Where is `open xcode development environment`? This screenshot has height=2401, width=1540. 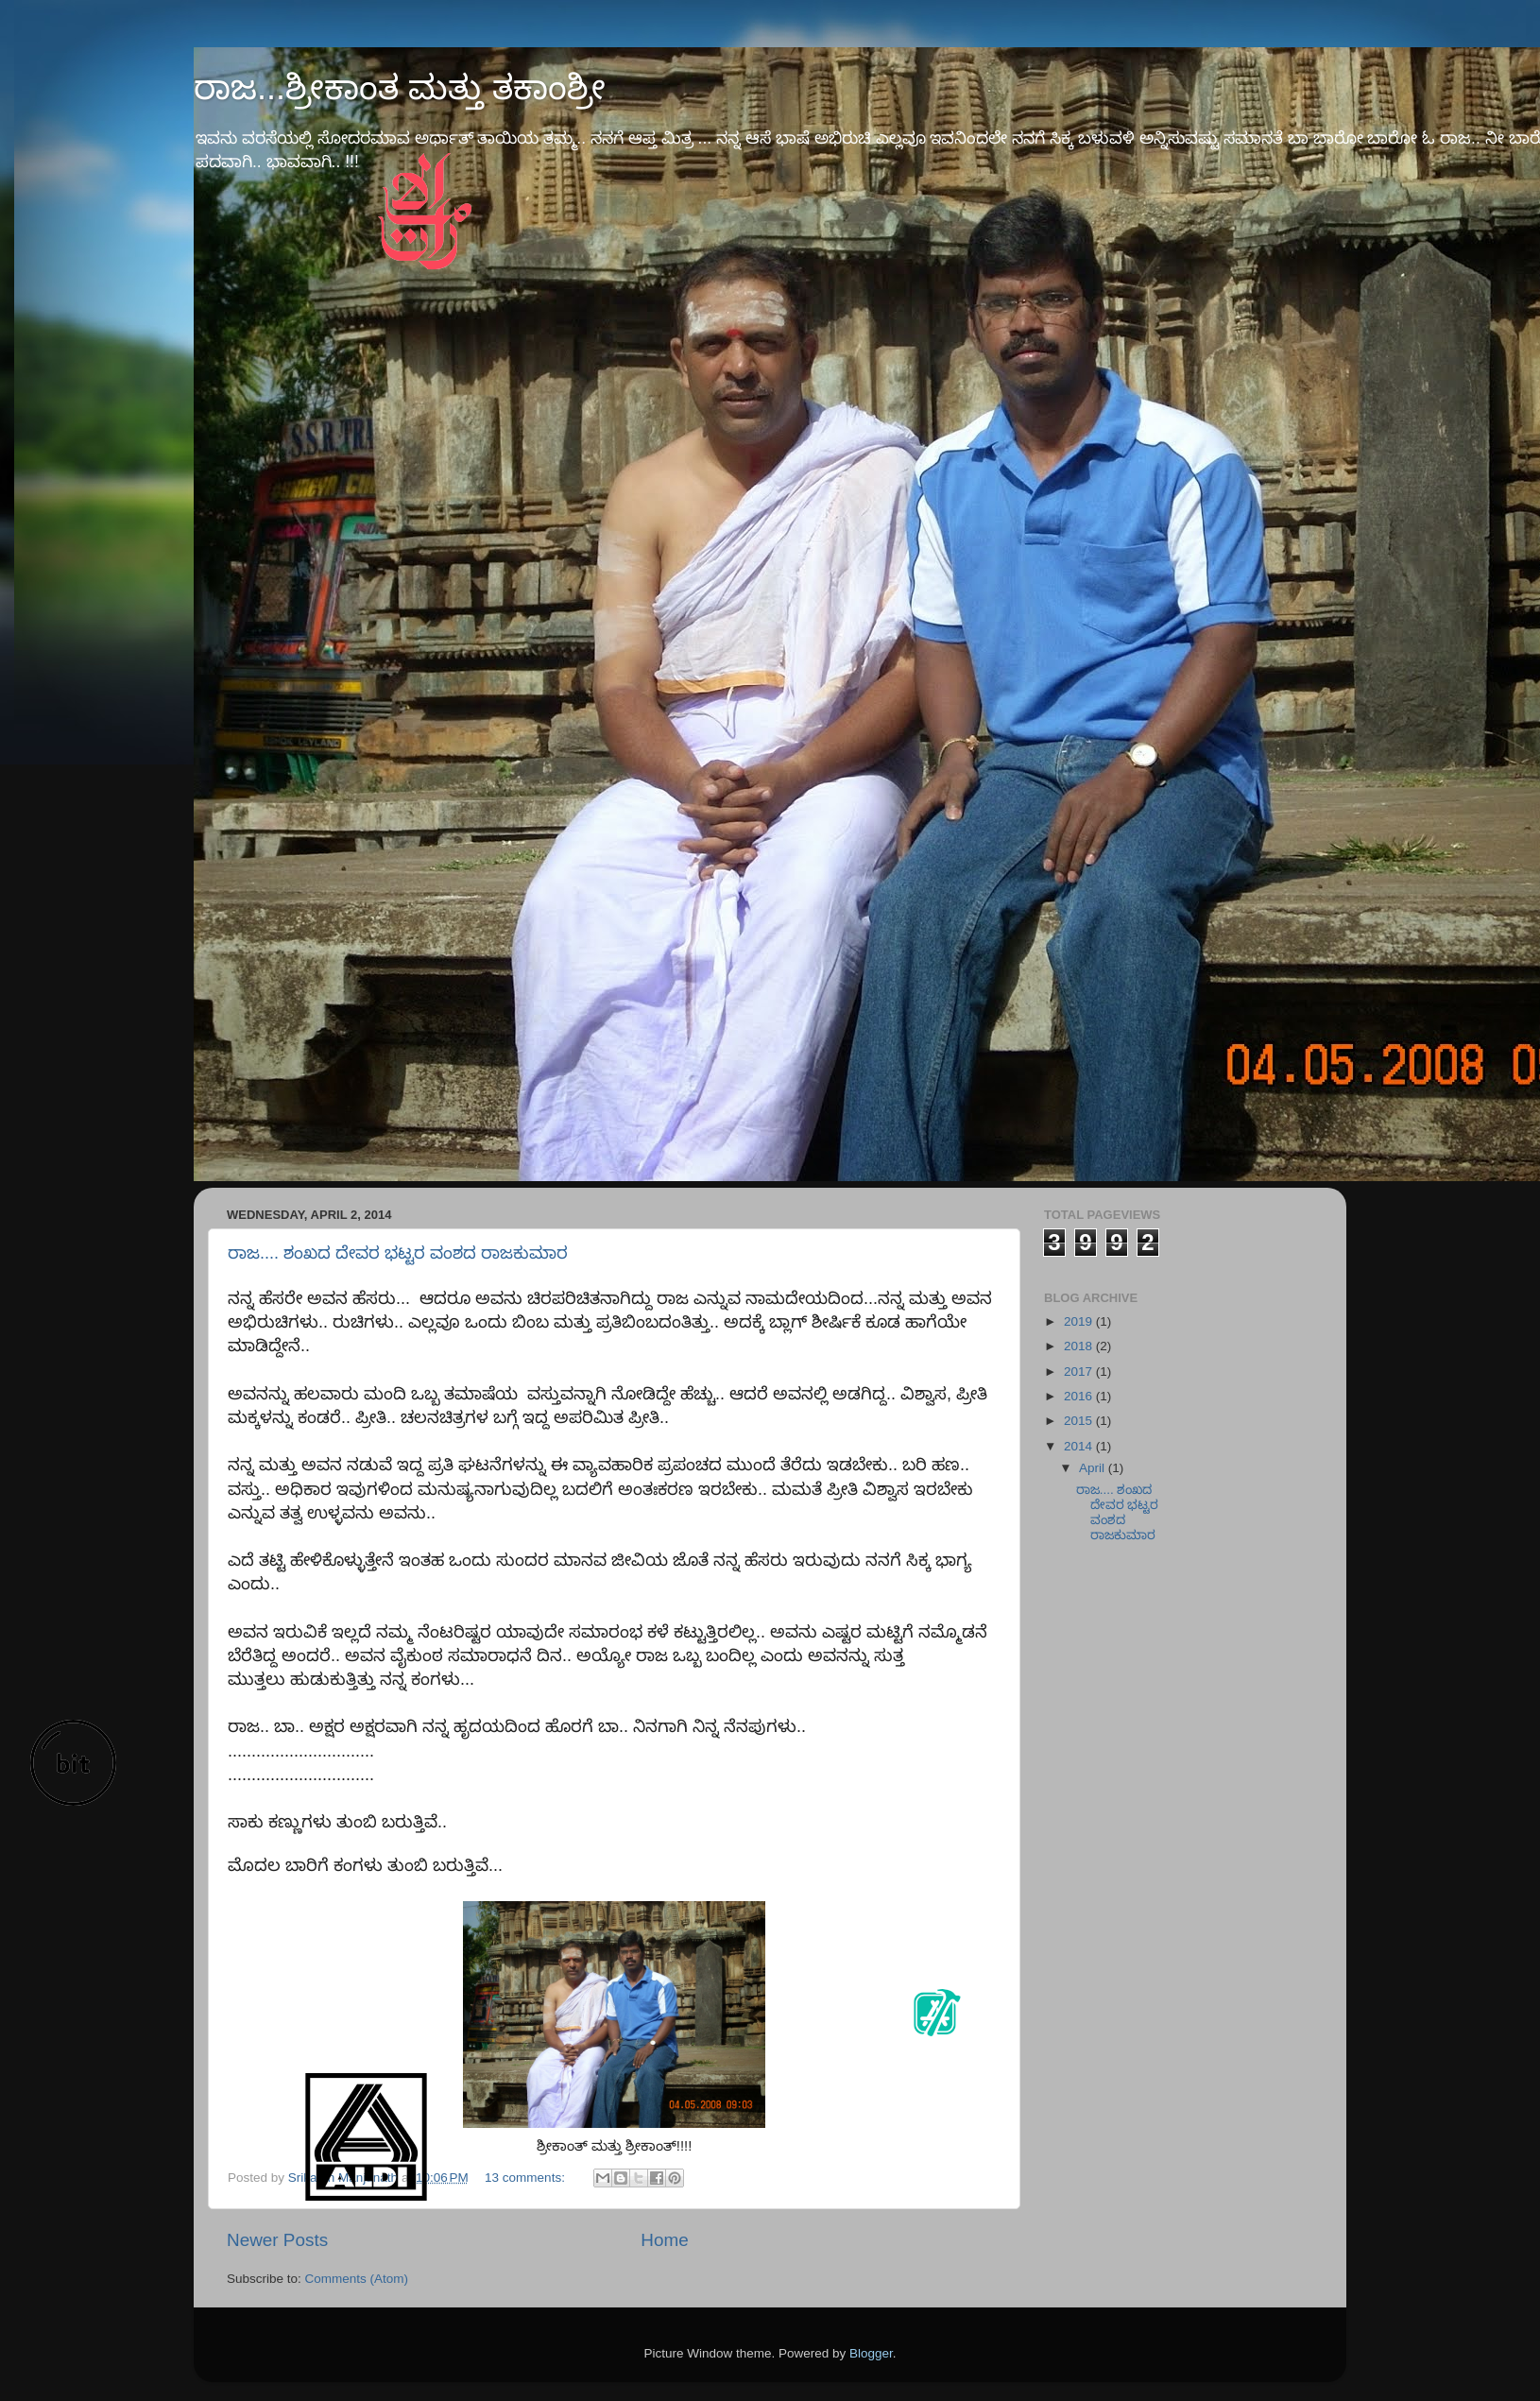
open xcode development environment is located at coordinates (937, 2013).